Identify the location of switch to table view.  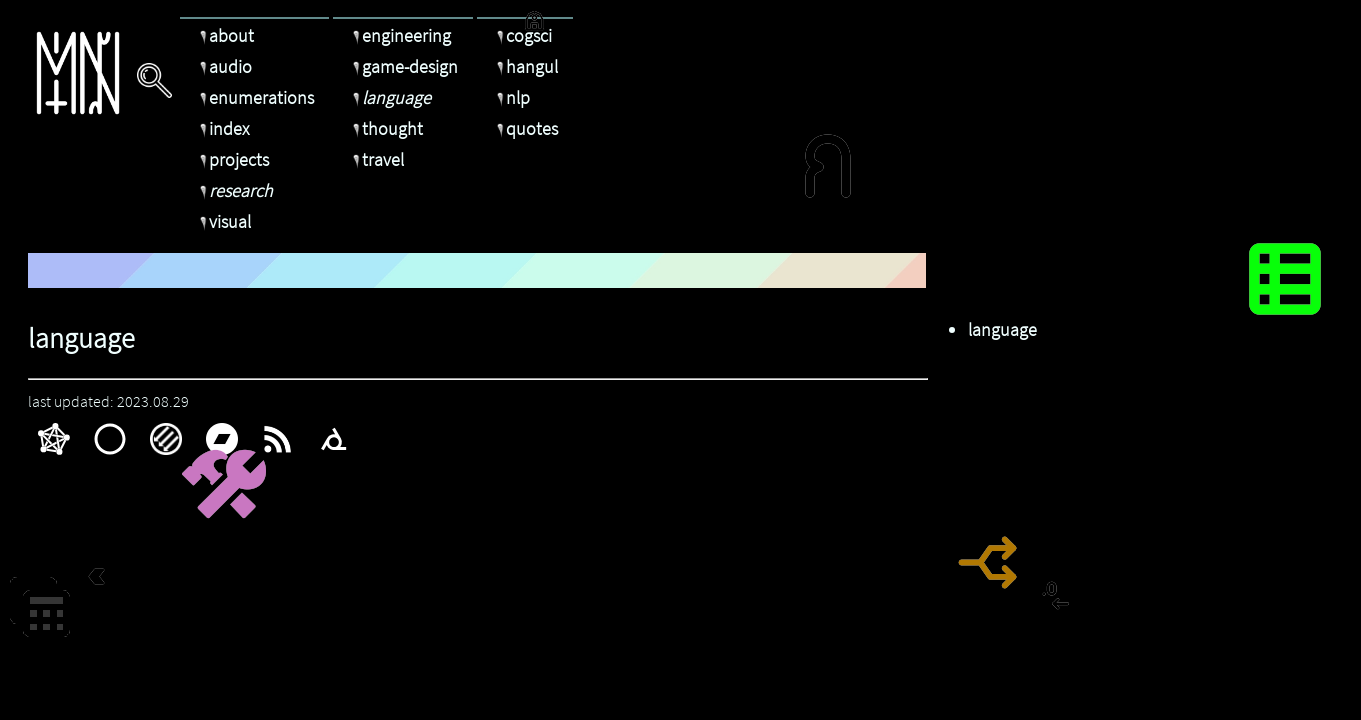
(40, 607).